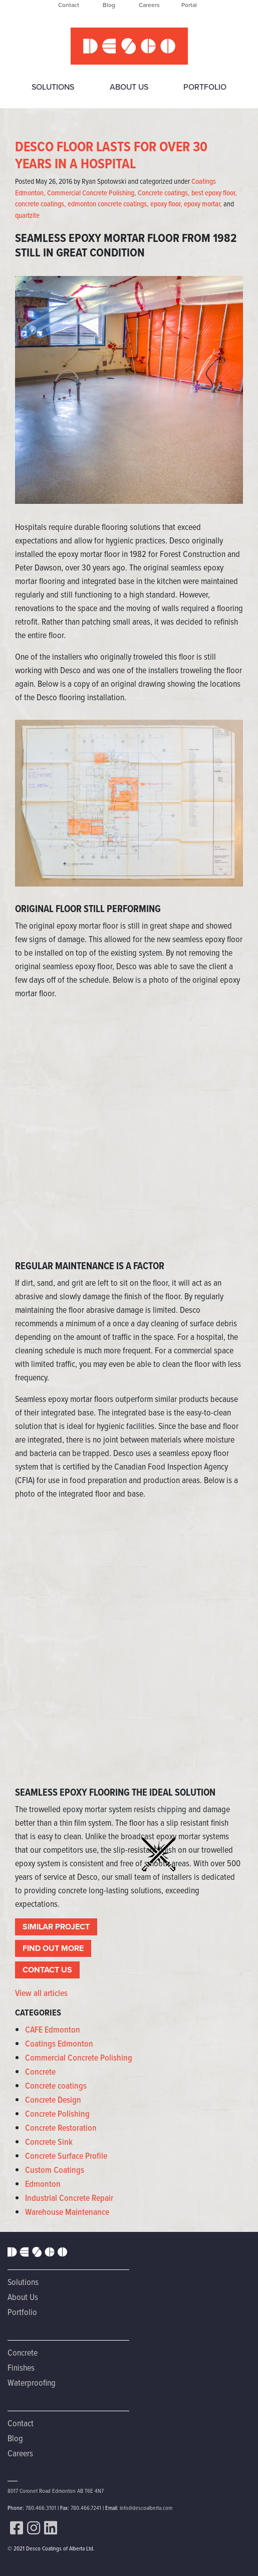  Describe the element at coordinates (158, 1854) in the screenshot. I see `access lightsaber combat or duel mode` at that location.